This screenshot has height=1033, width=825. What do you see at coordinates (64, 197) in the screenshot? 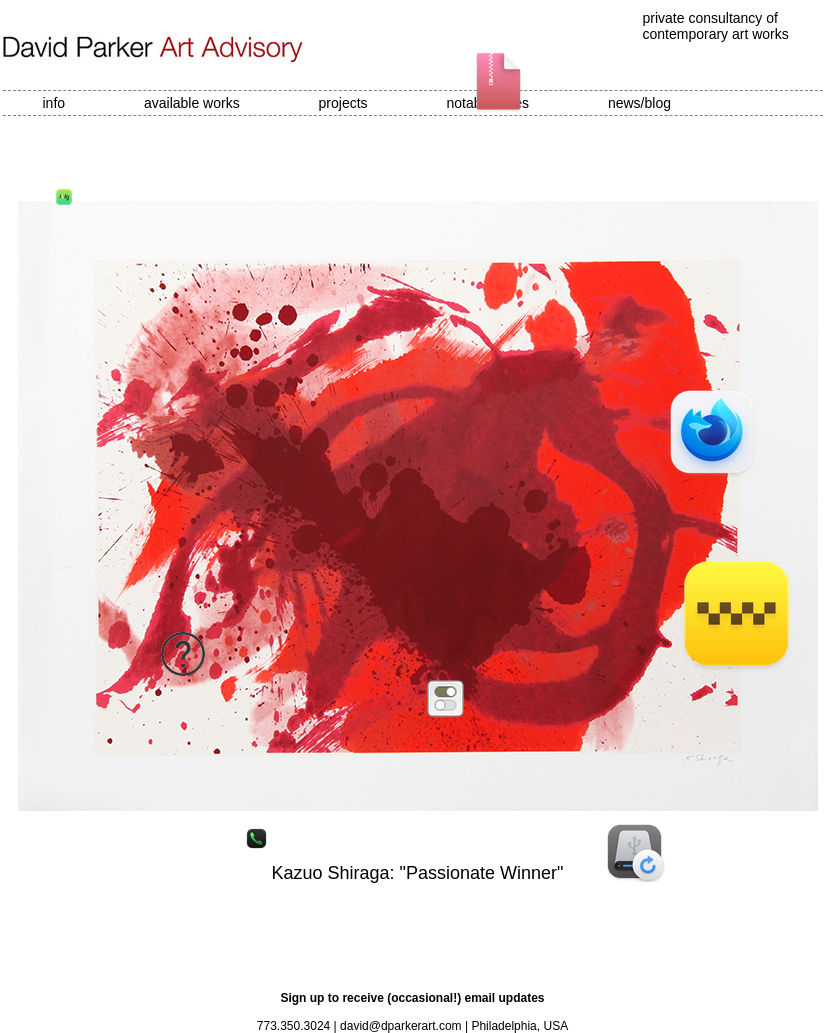
I see `open regex tester application` at bounding box center [64, 197].